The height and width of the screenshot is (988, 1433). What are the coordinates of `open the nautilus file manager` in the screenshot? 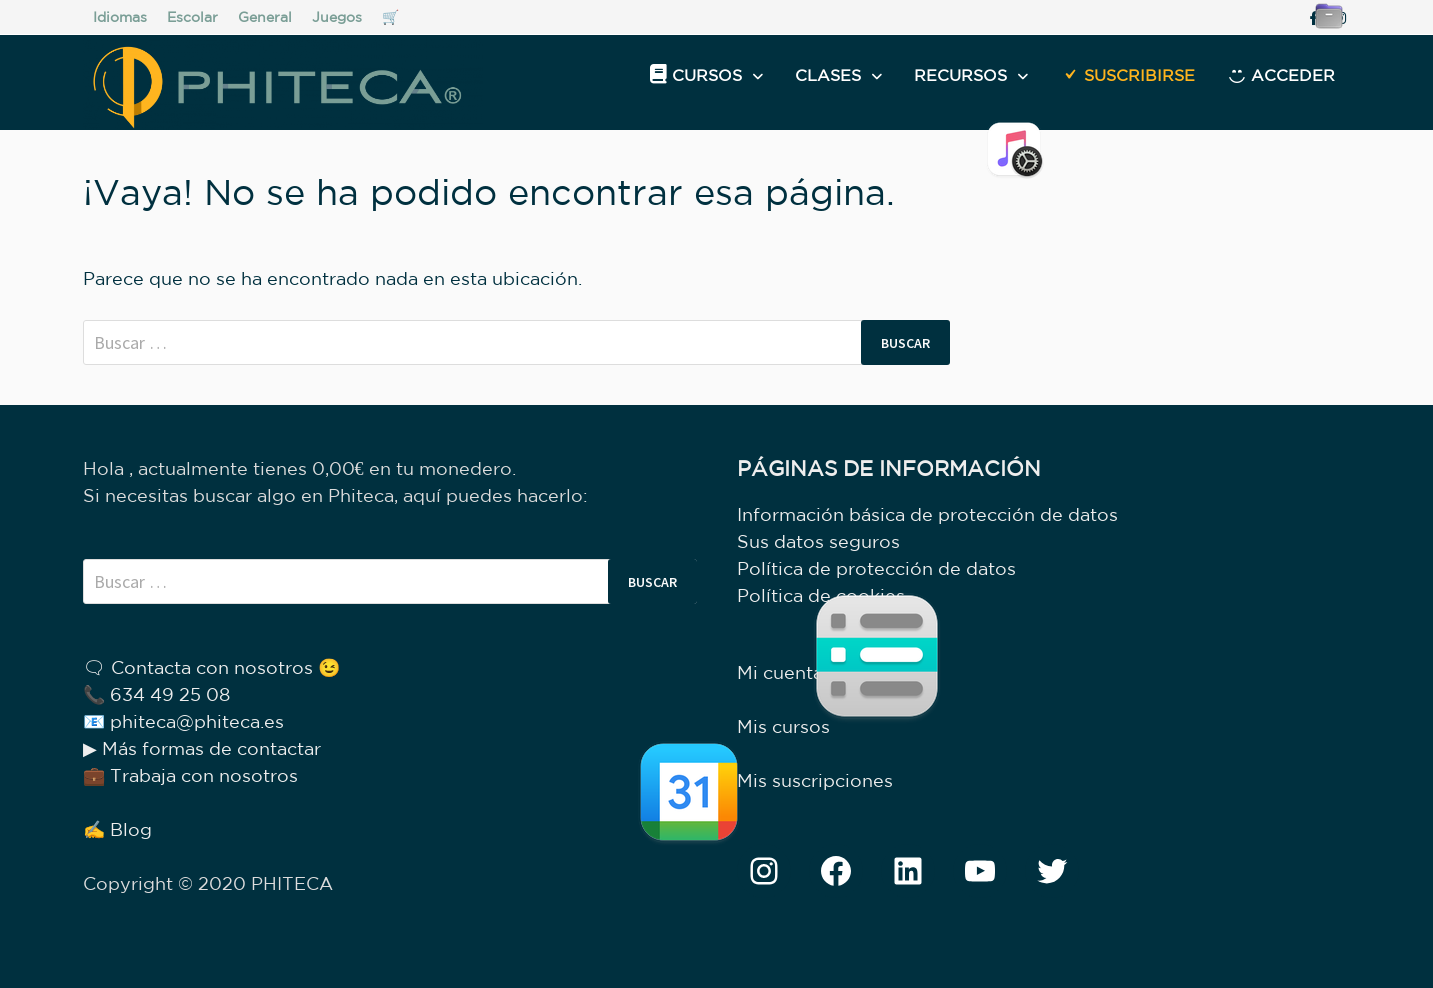 It's located at (1329, 16).